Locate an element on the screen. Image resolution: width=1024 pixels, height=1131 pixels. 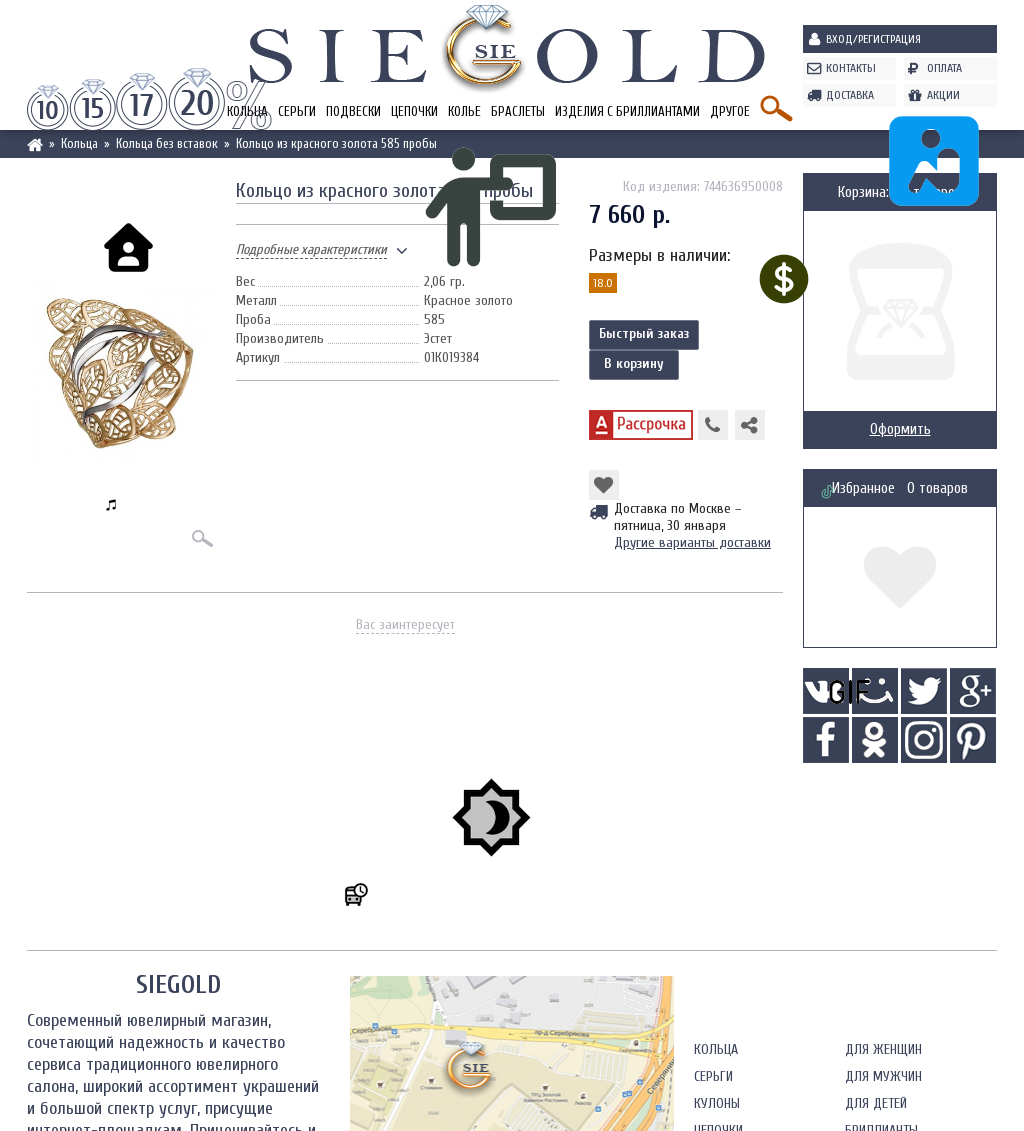
indicates a confined space or restricted area is located at coordinates (934, 161).